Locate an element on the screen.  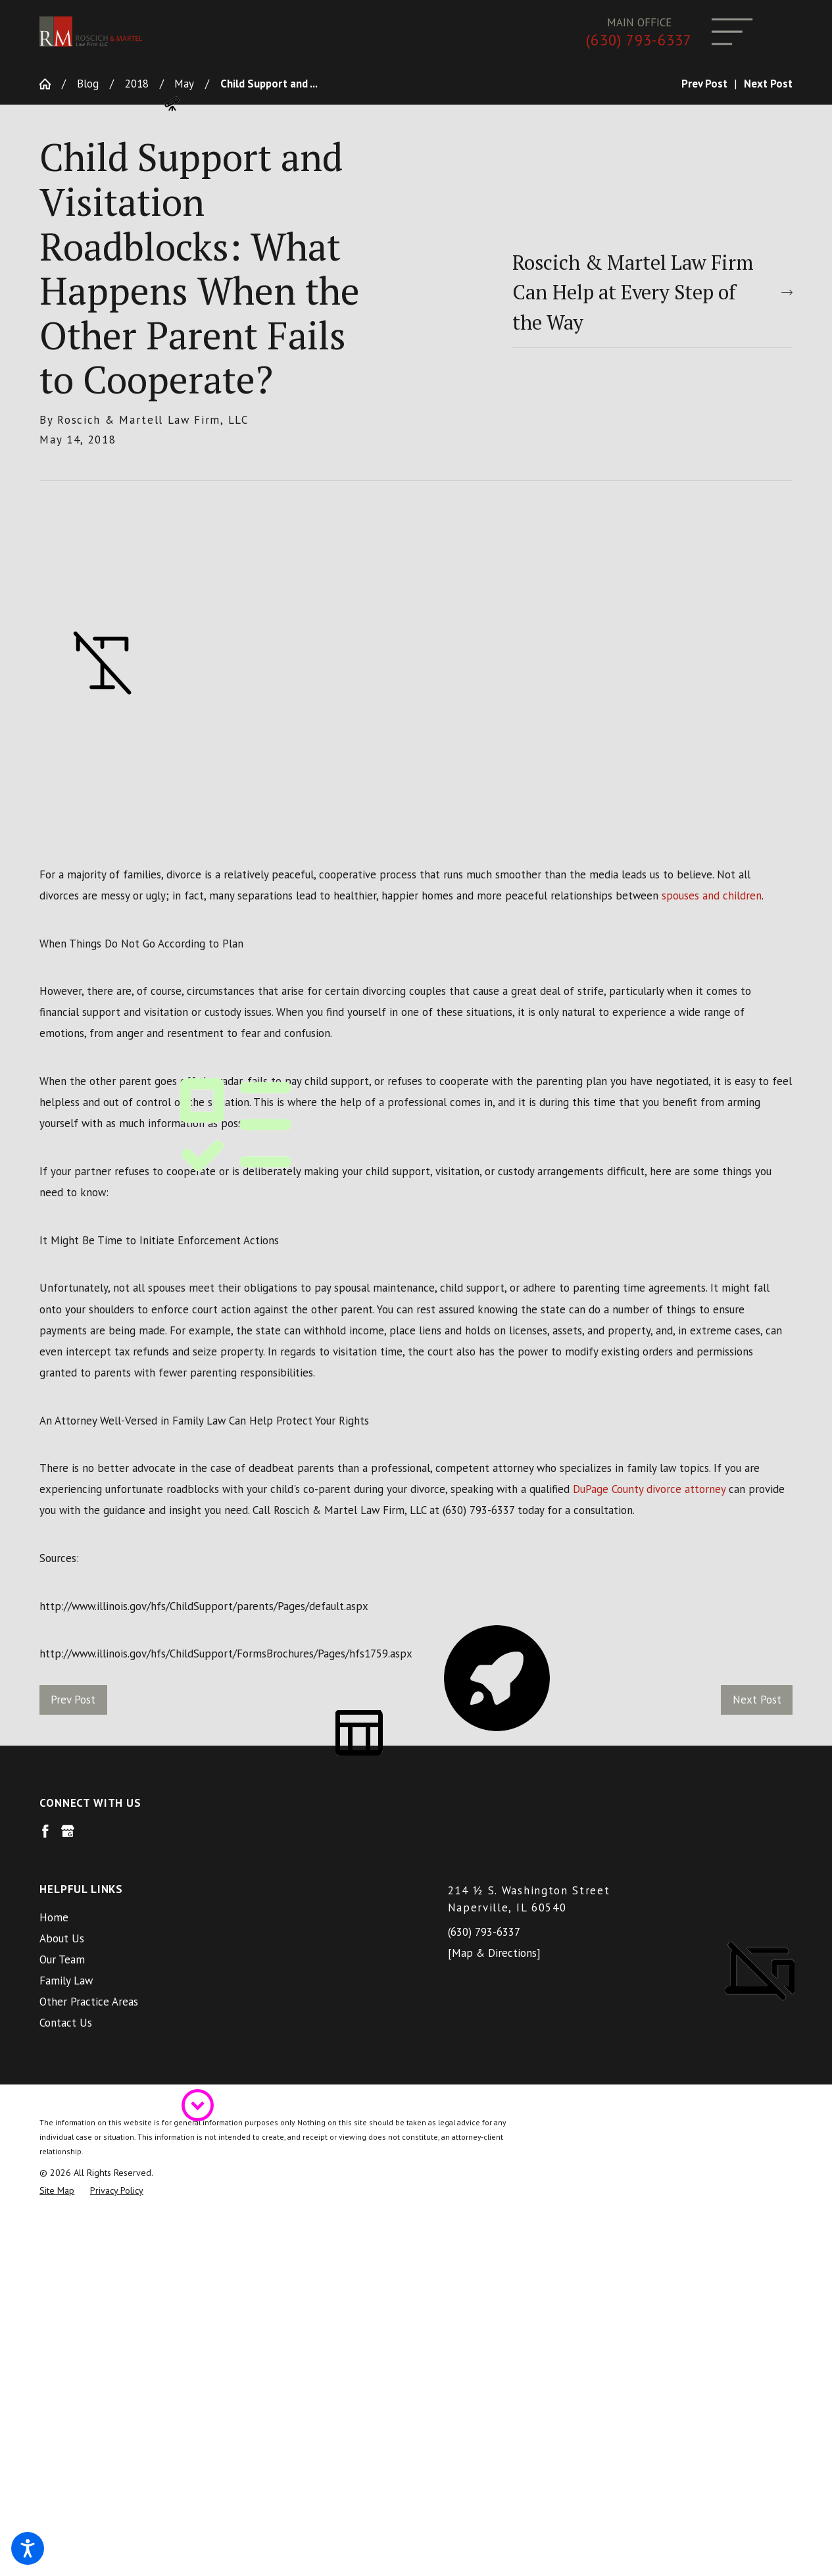
explore or discover new content is located at coordinates (172, 103).